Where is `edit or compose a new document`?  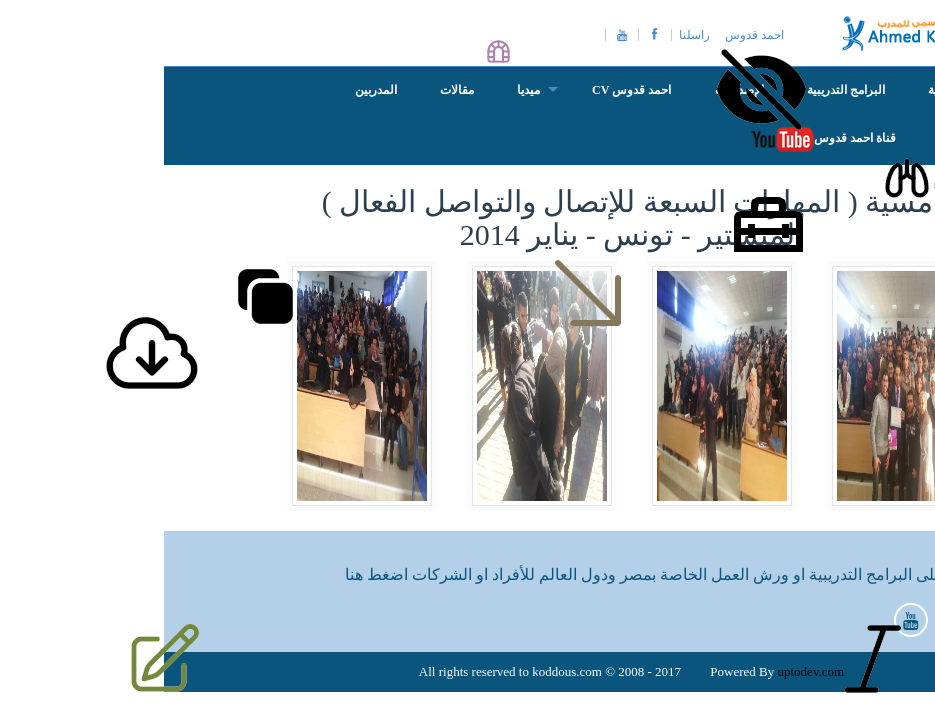 edit or compose a new document is located at coordinates (164, 659).